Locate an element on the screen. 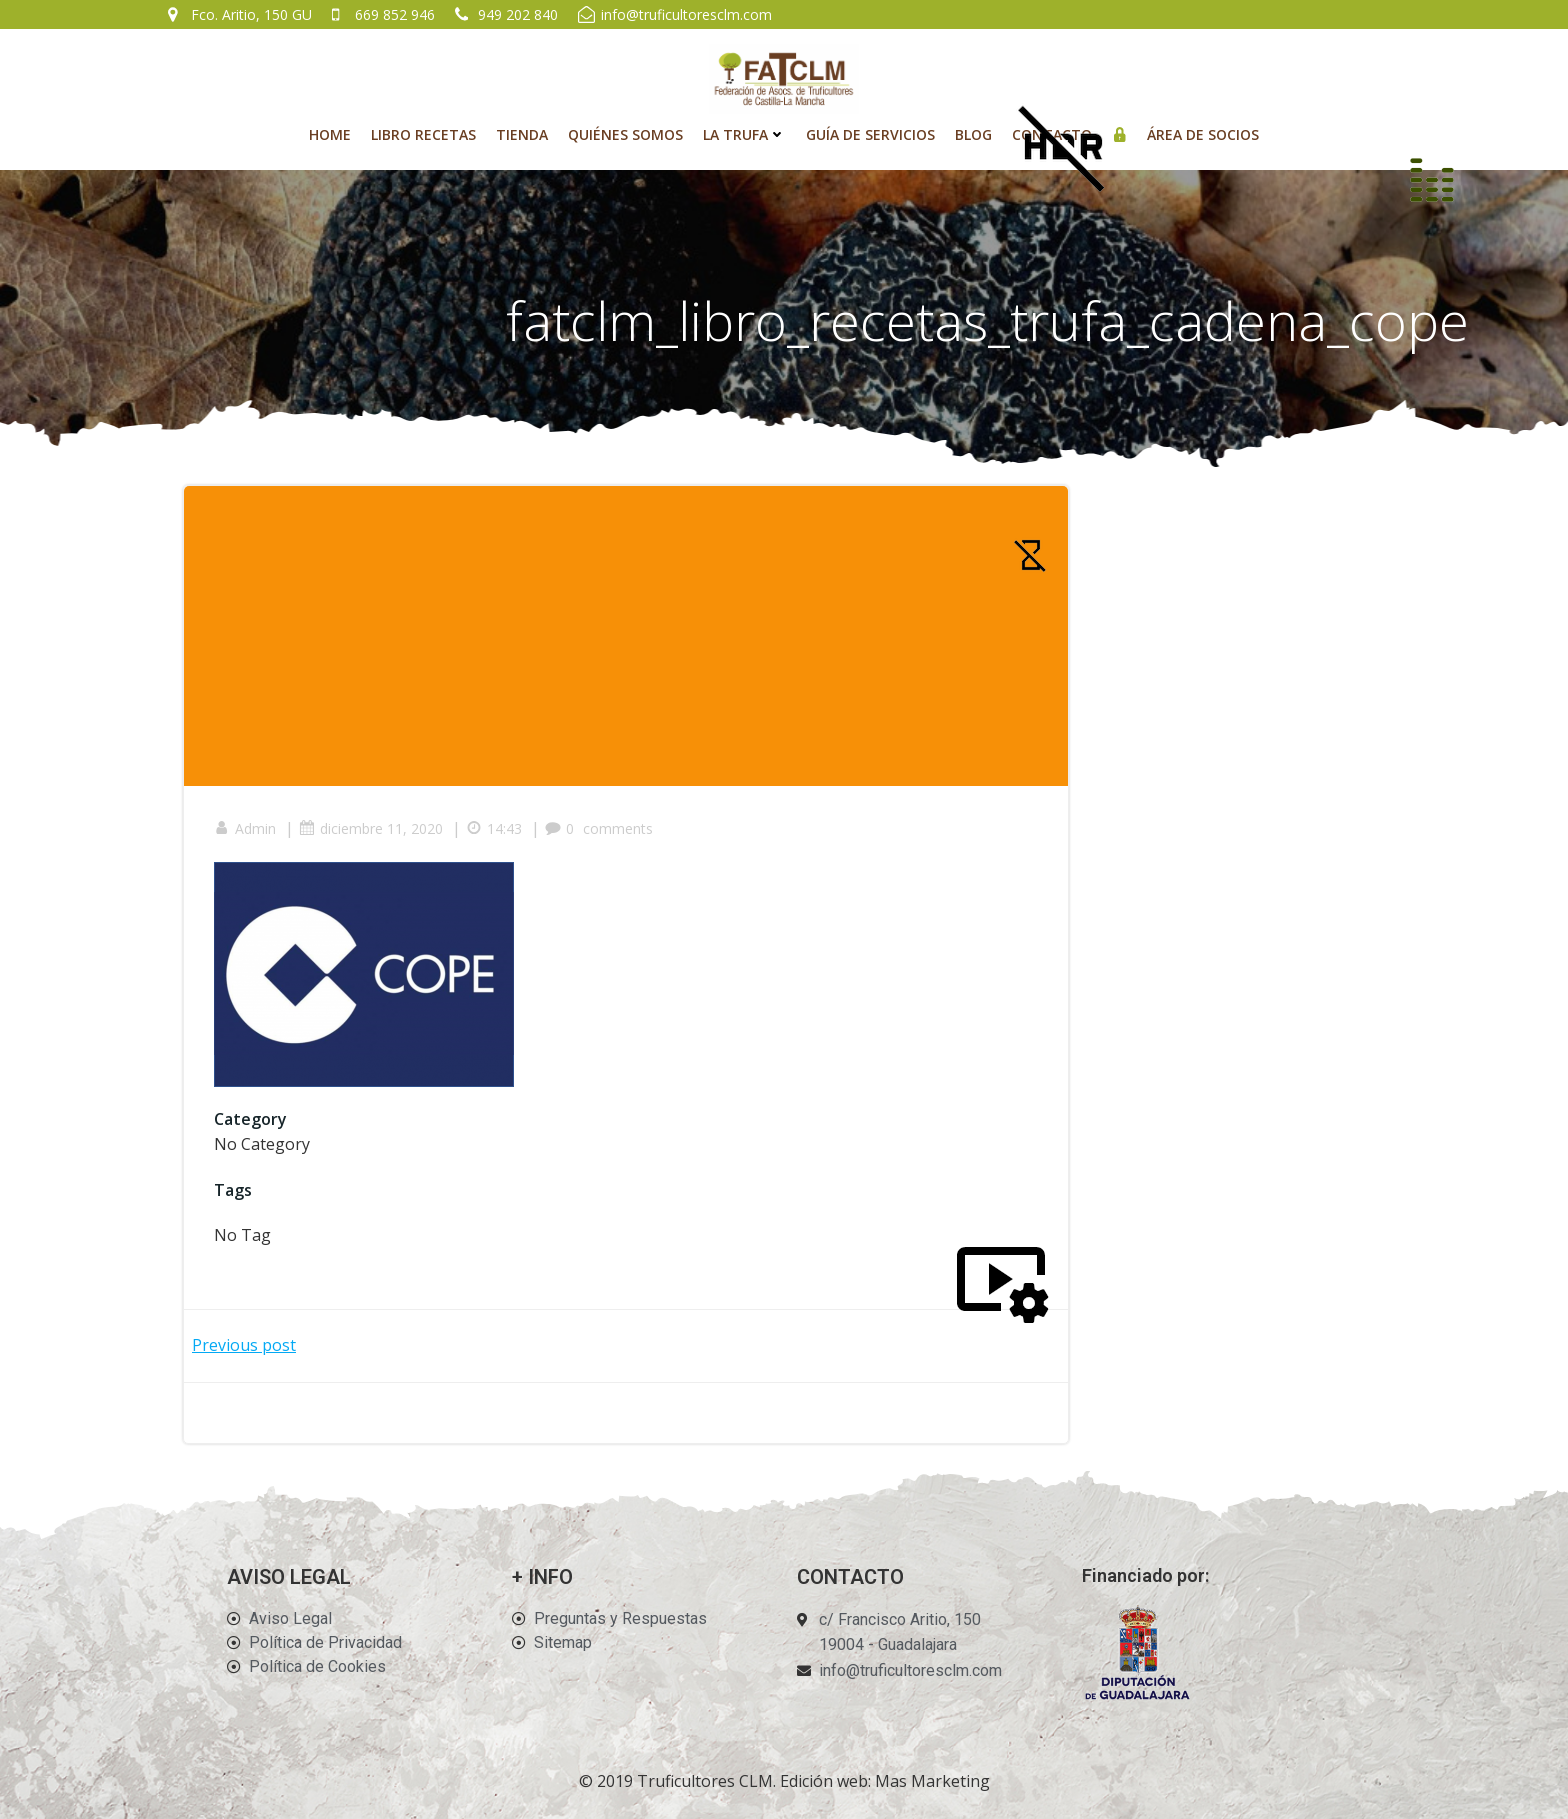 The image size is (1568, 1819). access video playback settings is located at coordinates (1001, 1279).